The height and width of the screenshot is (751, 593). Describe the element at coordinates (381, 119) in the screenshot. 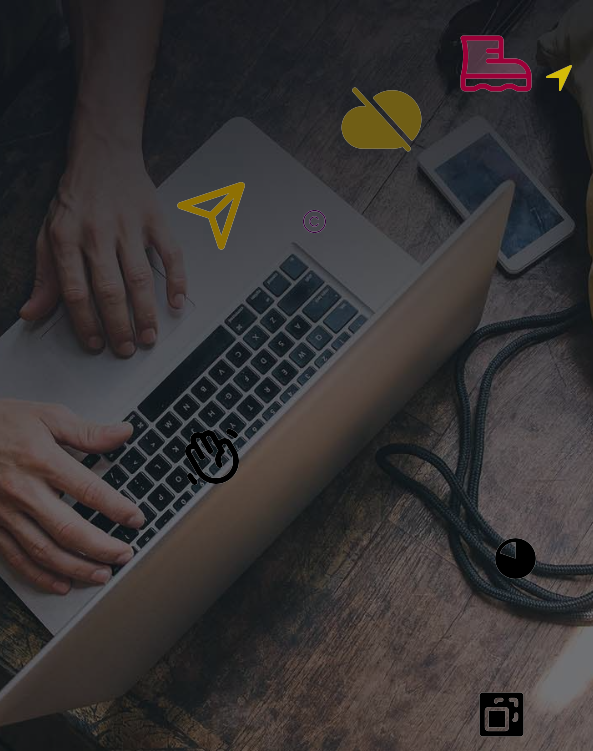

I see `indicates no cloud connection or offline status` at that location.